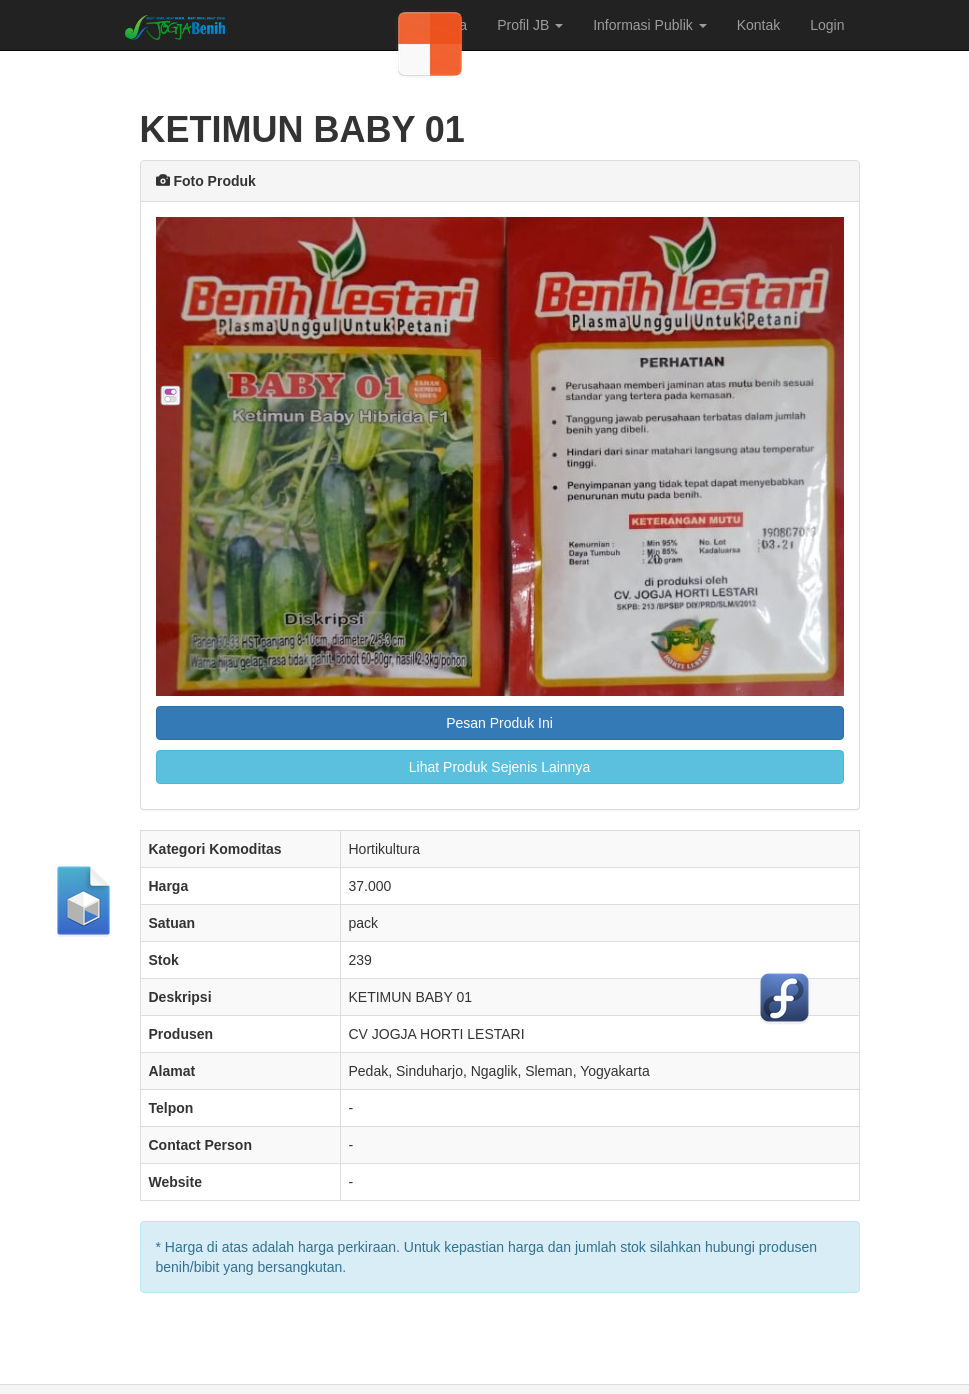 This screenshot has width=969, height=1394. I want to click on switch to the bottom-left workspace, so click(430, 44).